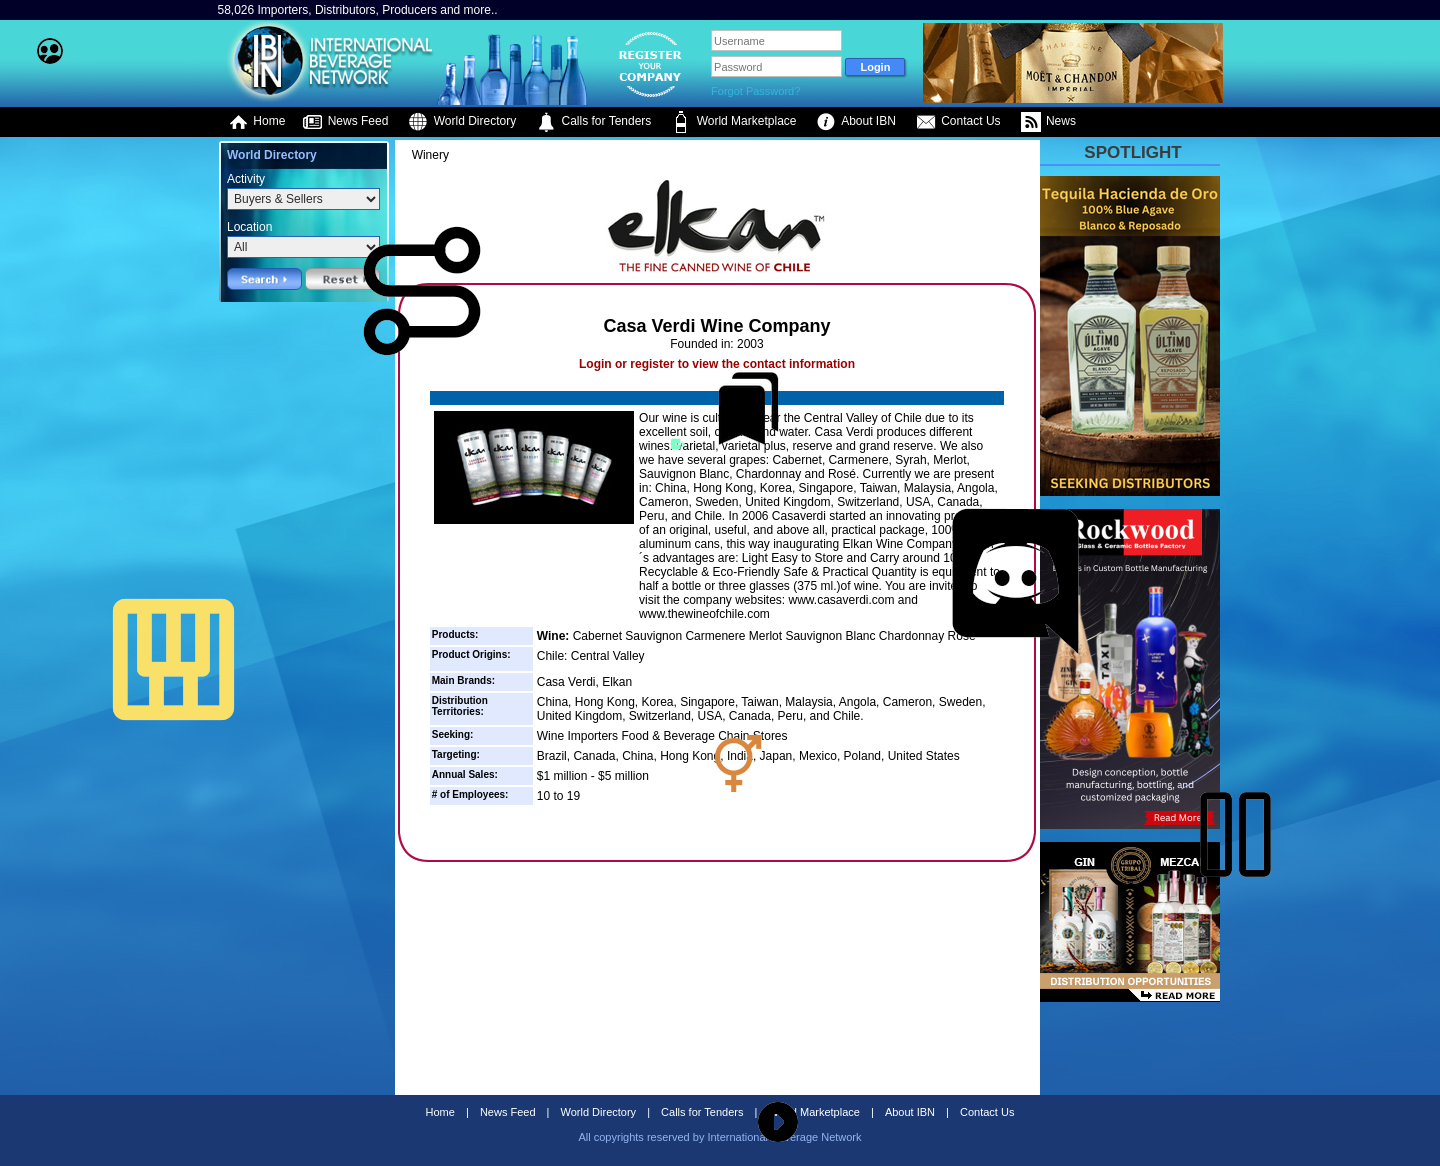  What do you see at coordinates (50, 51) in the screenshot?
I see `view group or team members` at bounding box center [50, 51].